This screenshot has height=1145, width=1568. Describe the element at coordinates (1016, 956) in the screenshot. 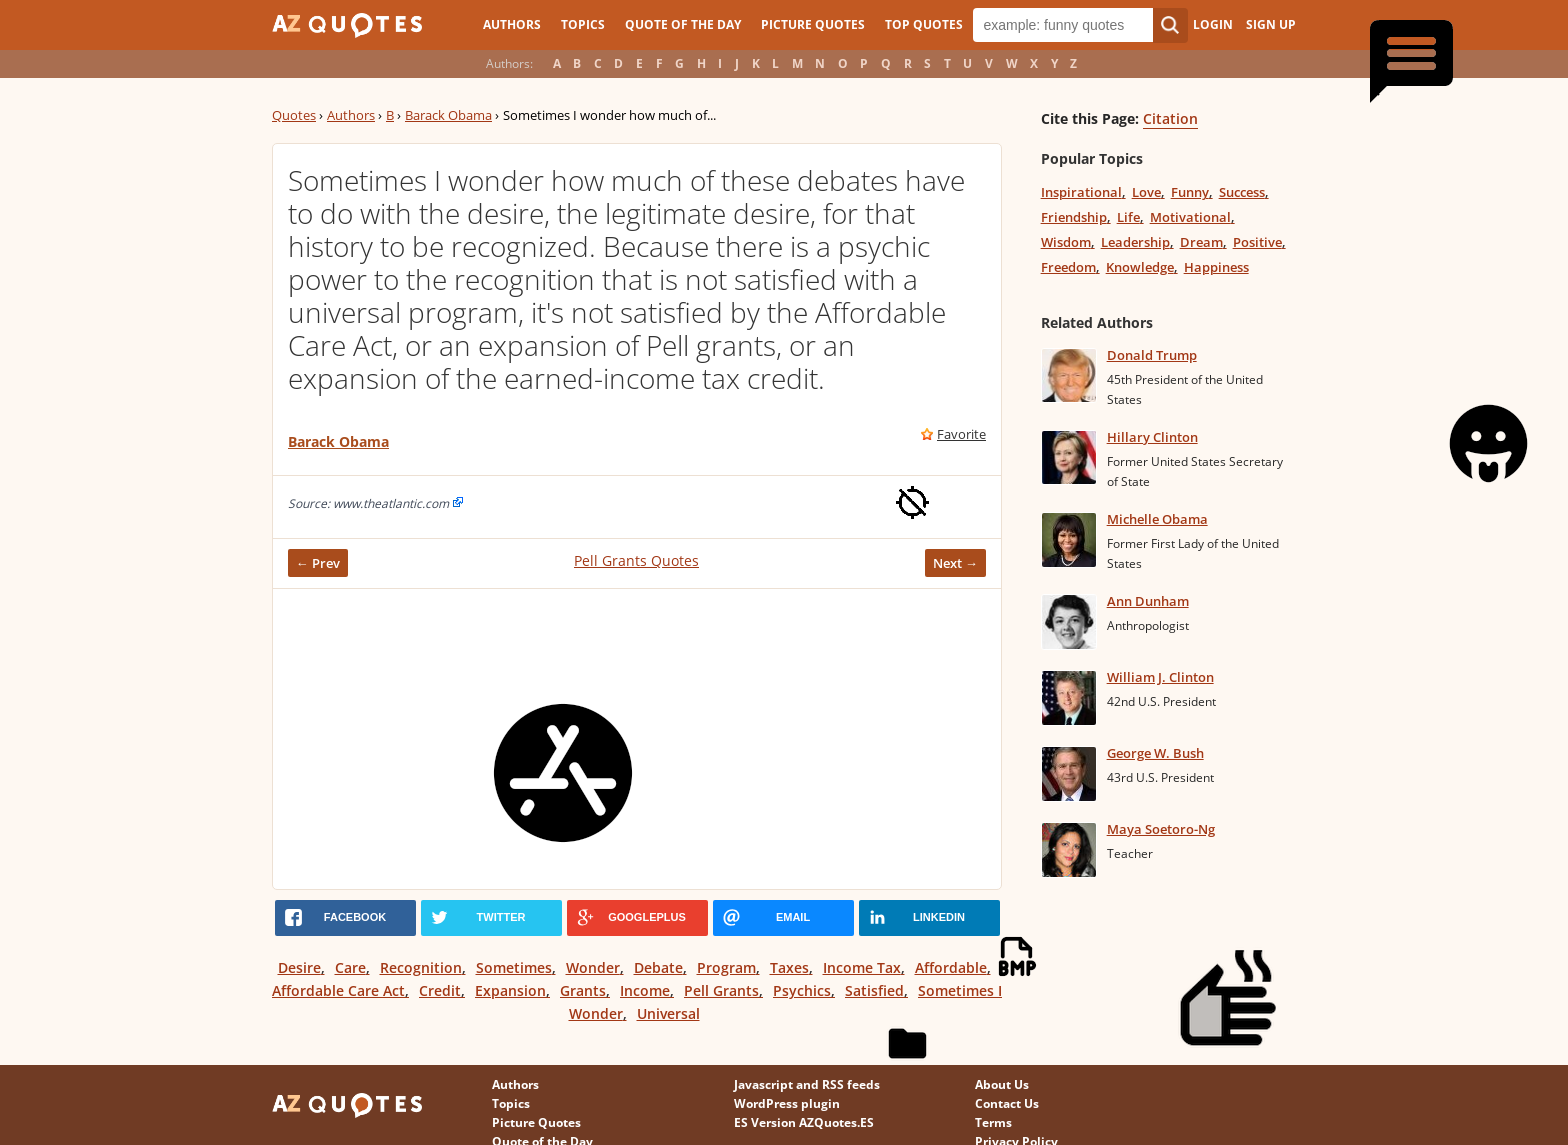

I see `indicates a BMP image file type` at that location.